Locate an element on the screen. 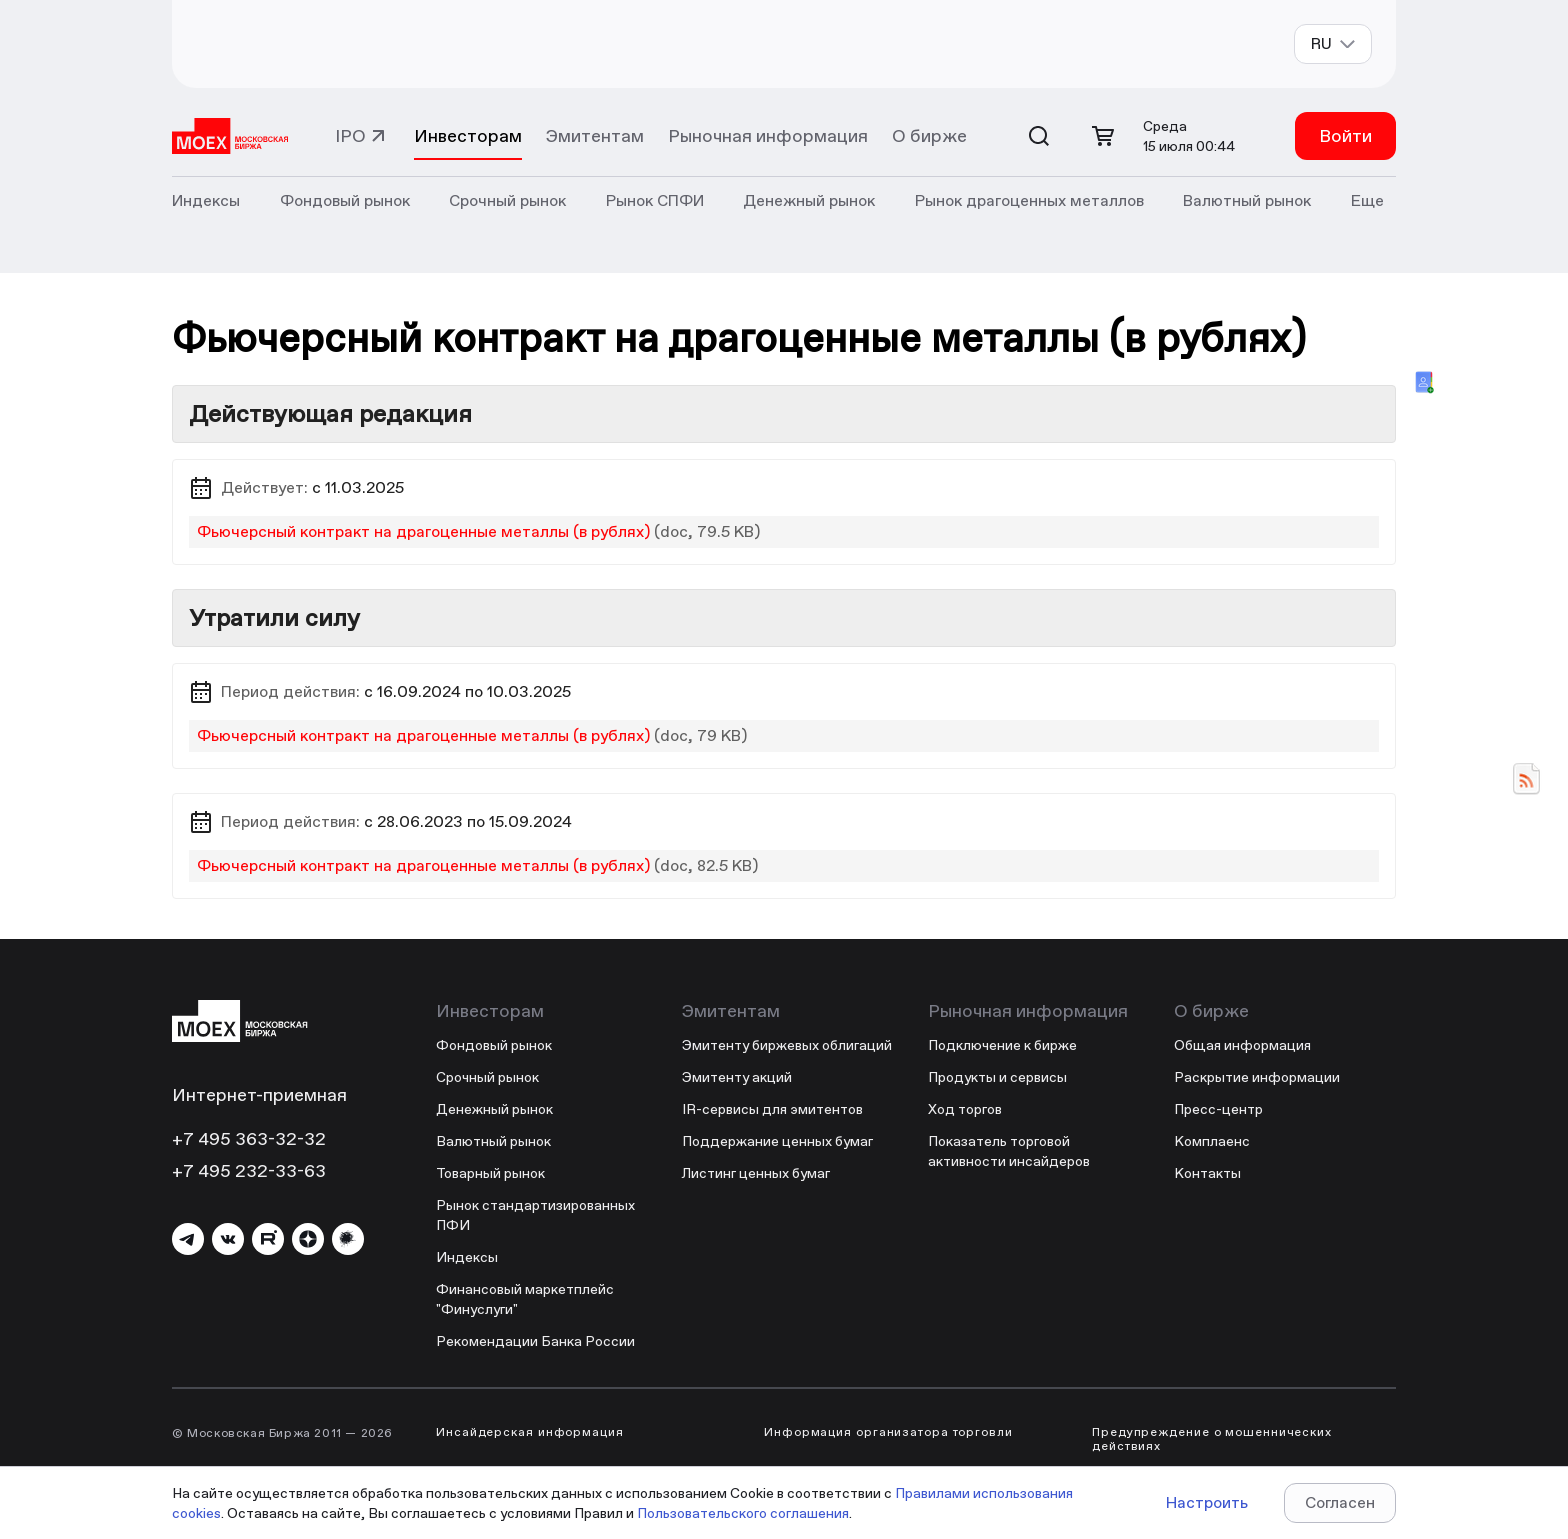  an RSS feed file or document is located at coordinates (1526, 778).